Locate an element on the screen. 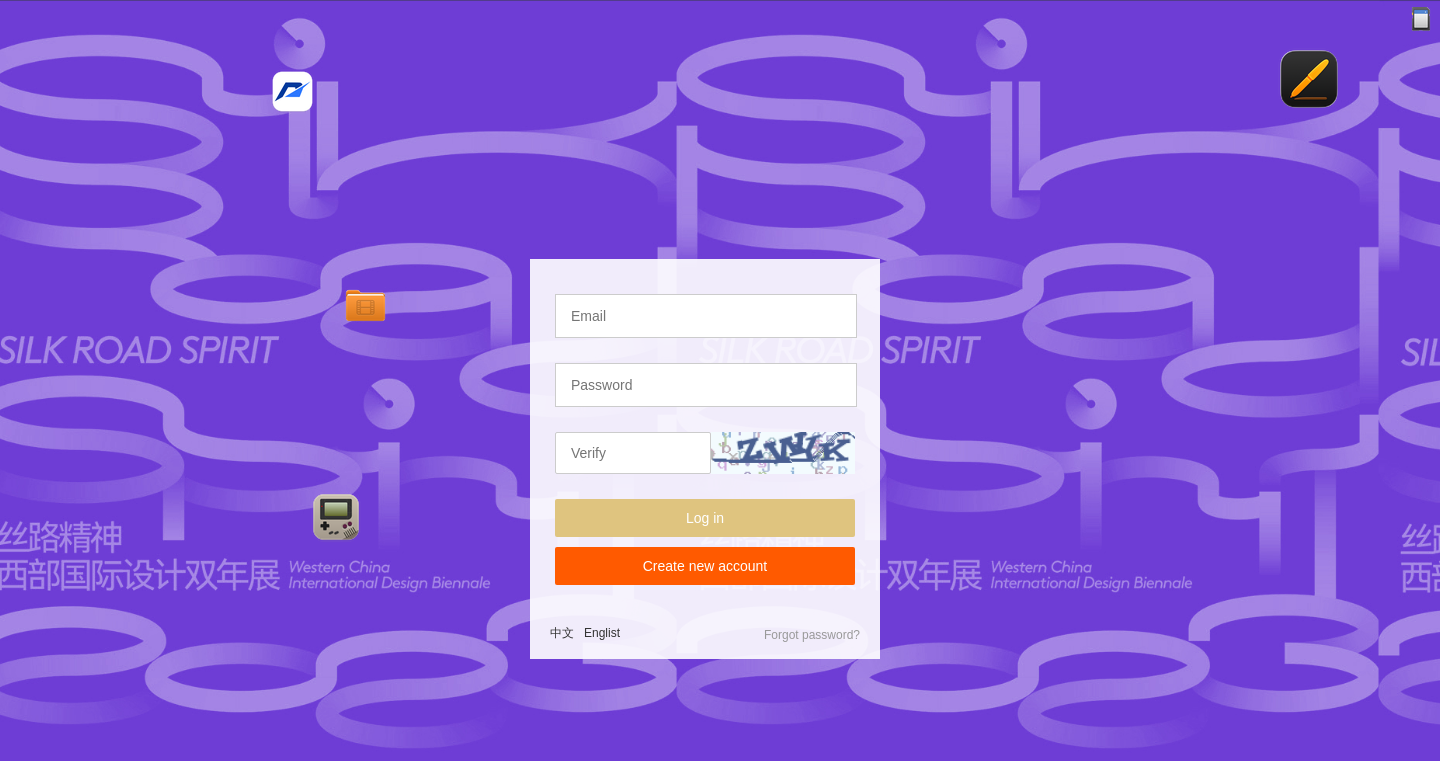  open pages document editor is located at coordinates (1309, 79).